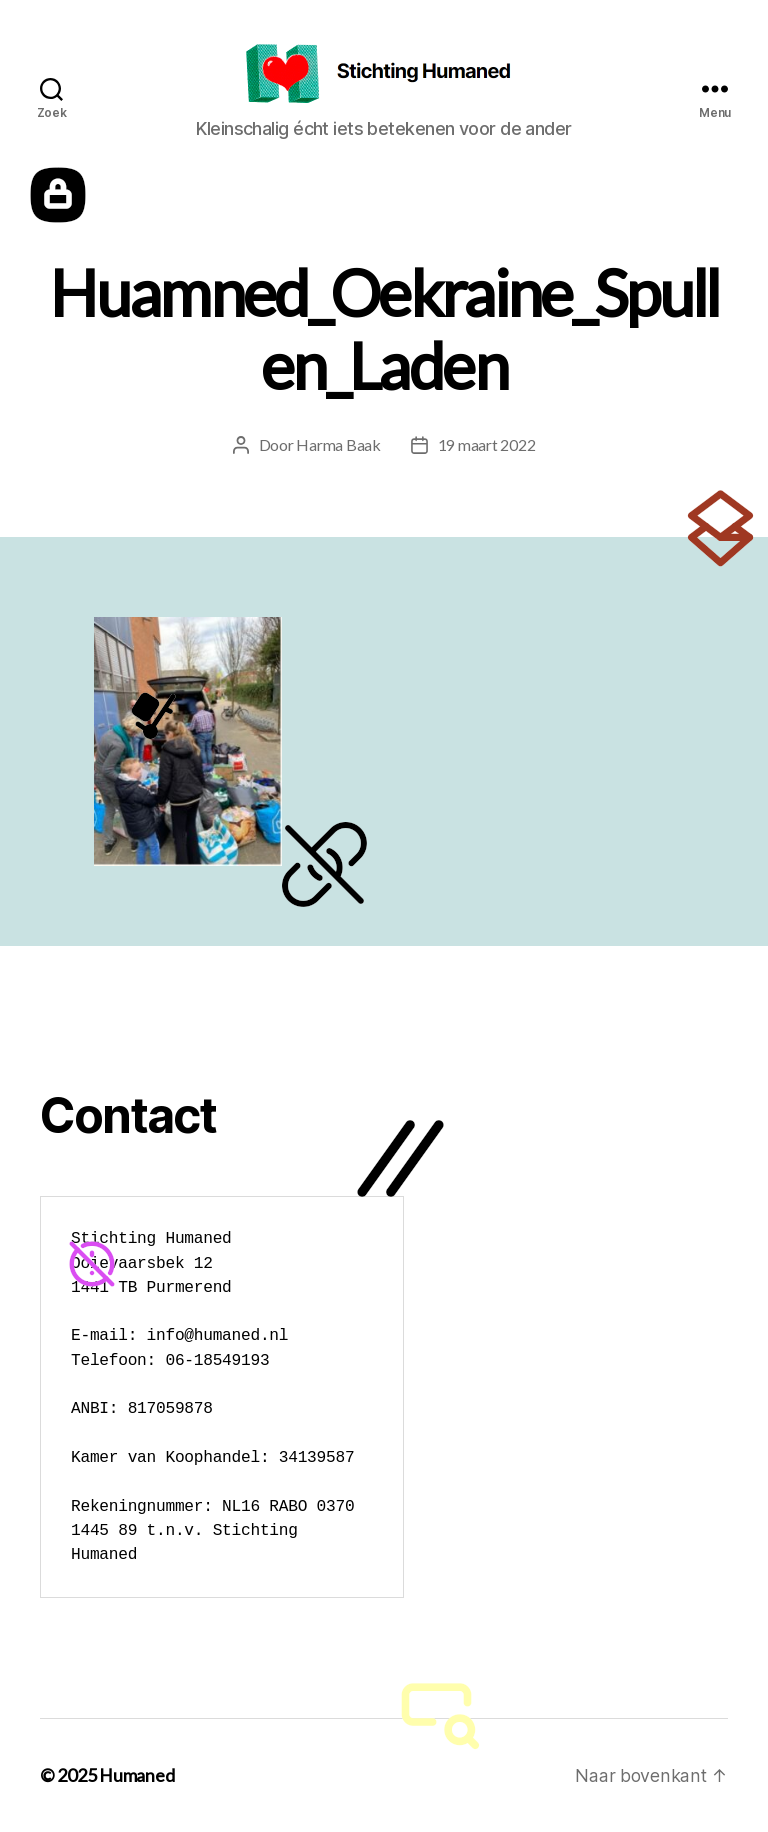  I want to click on unlink or disconnect a linked item, so click(324, 864).